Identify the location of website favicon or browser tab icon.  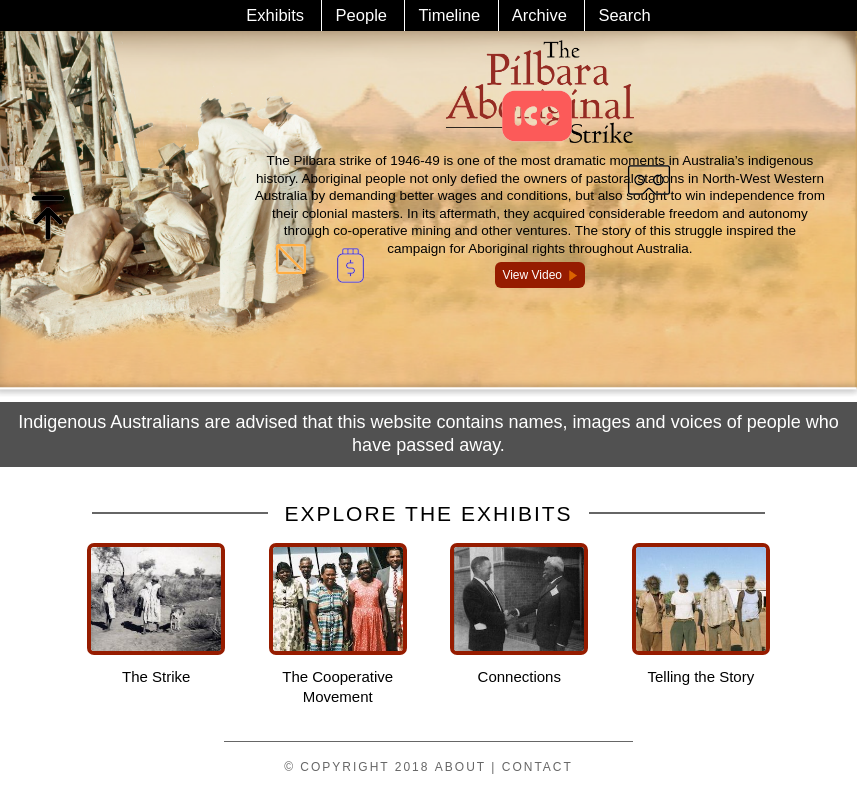
(537, 116).